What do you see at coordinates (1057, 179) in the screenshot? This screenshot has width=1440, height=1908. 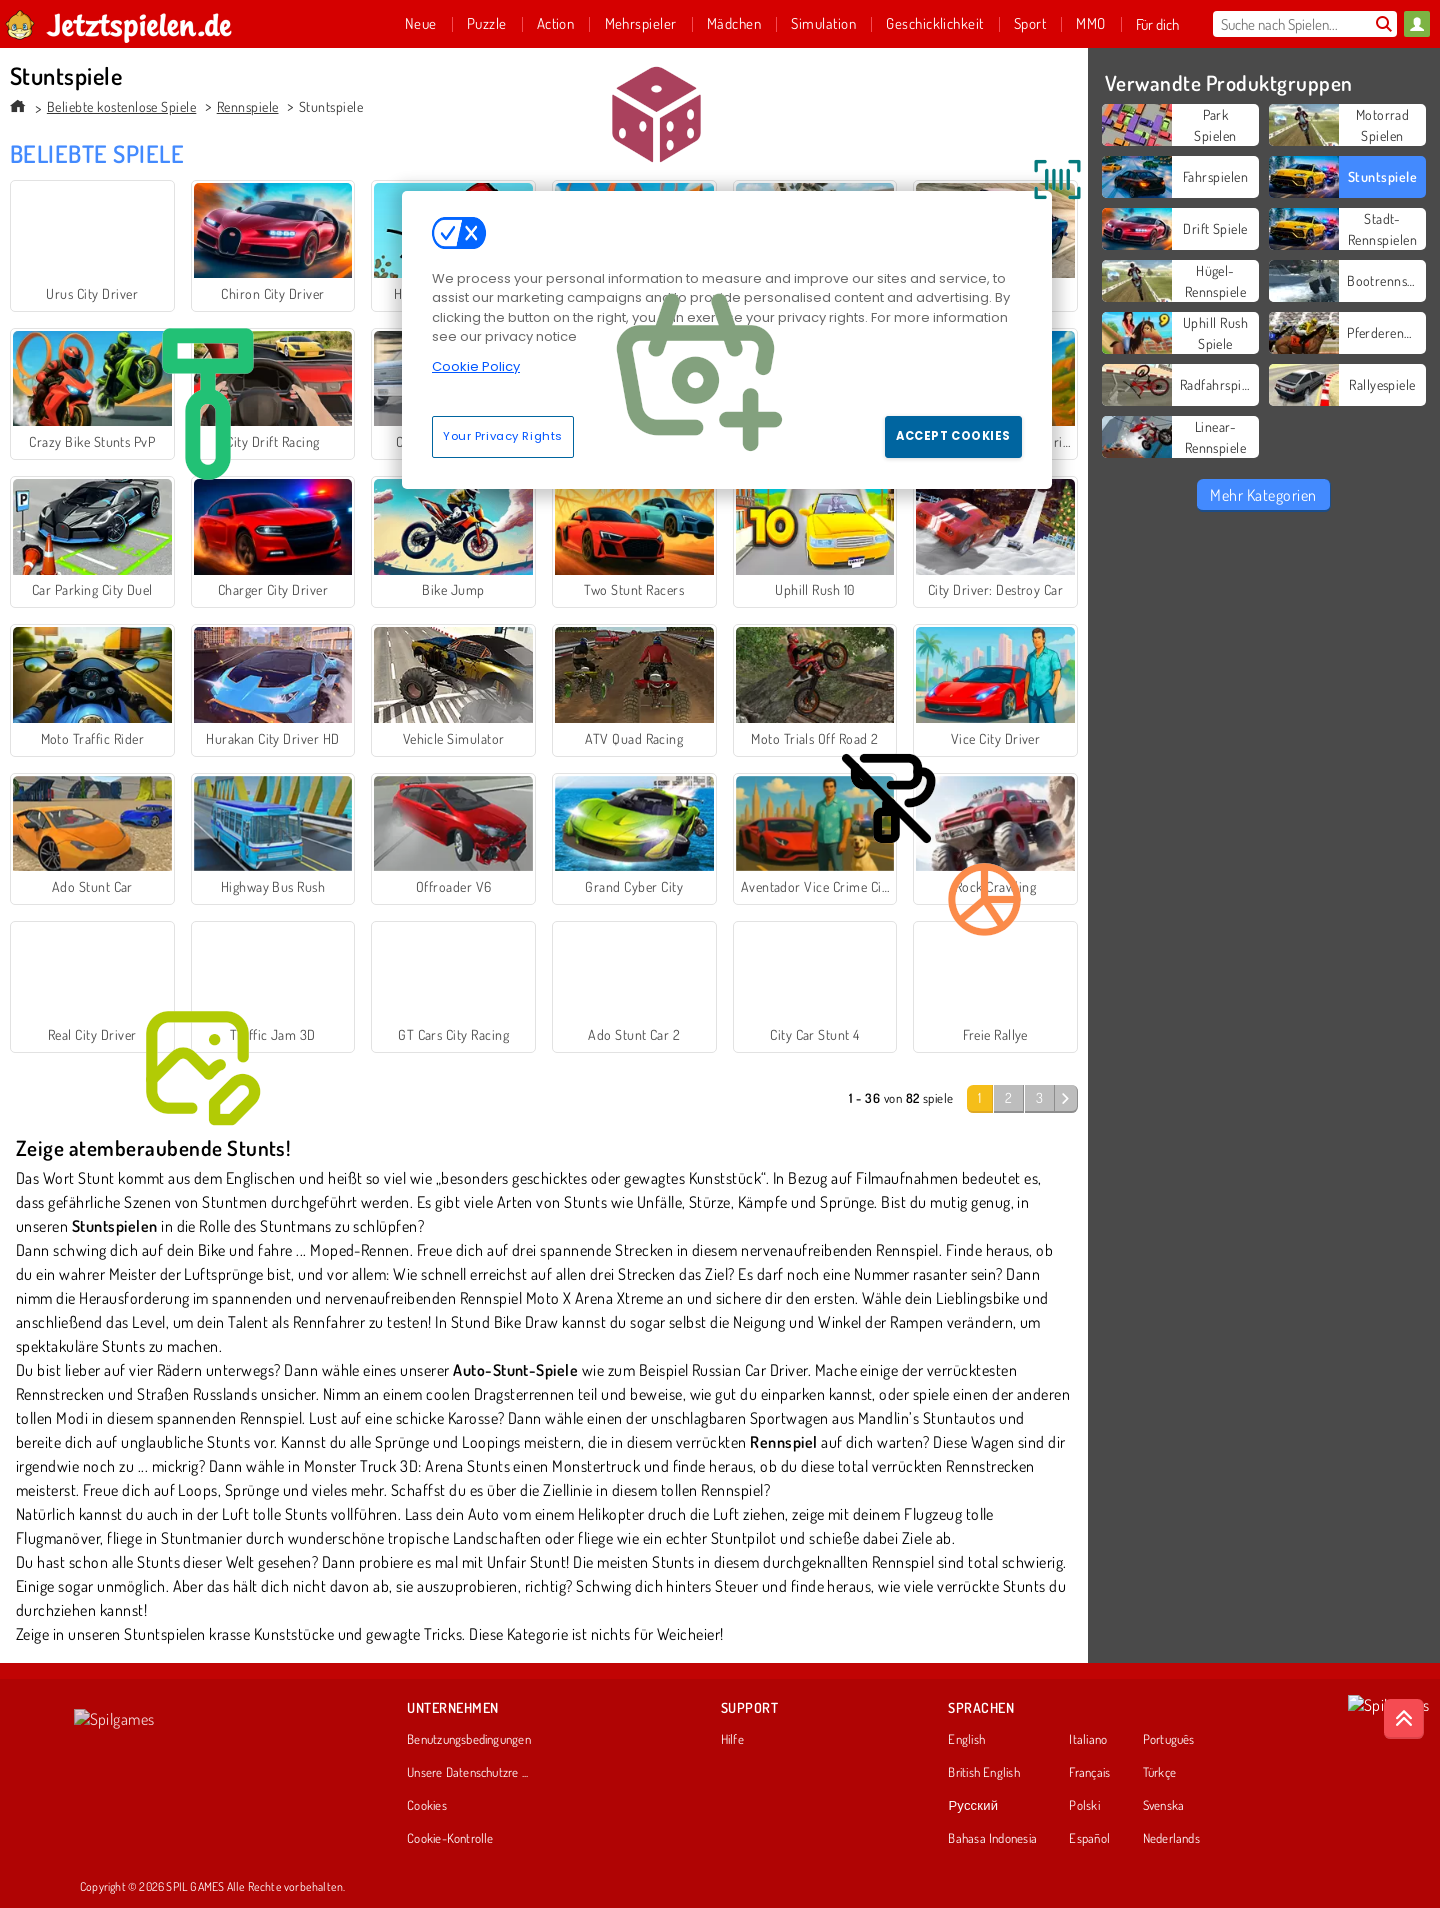 I see `scan a barcode` at bounding box center [1057, 179].